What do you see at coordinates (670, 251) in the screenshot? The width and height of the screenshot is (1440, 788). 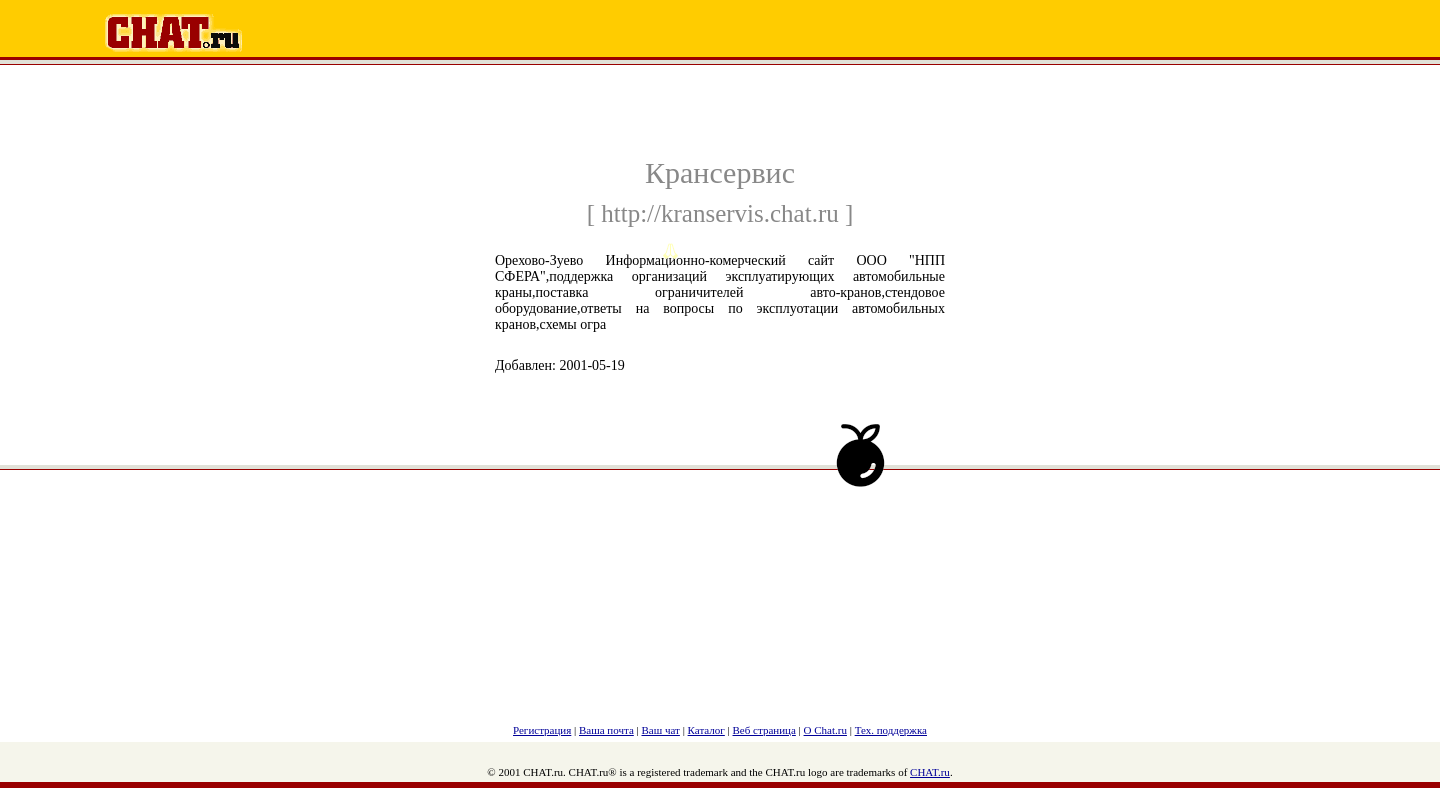 I see `express gratitude or thanks` at bounding box center [670, 251].